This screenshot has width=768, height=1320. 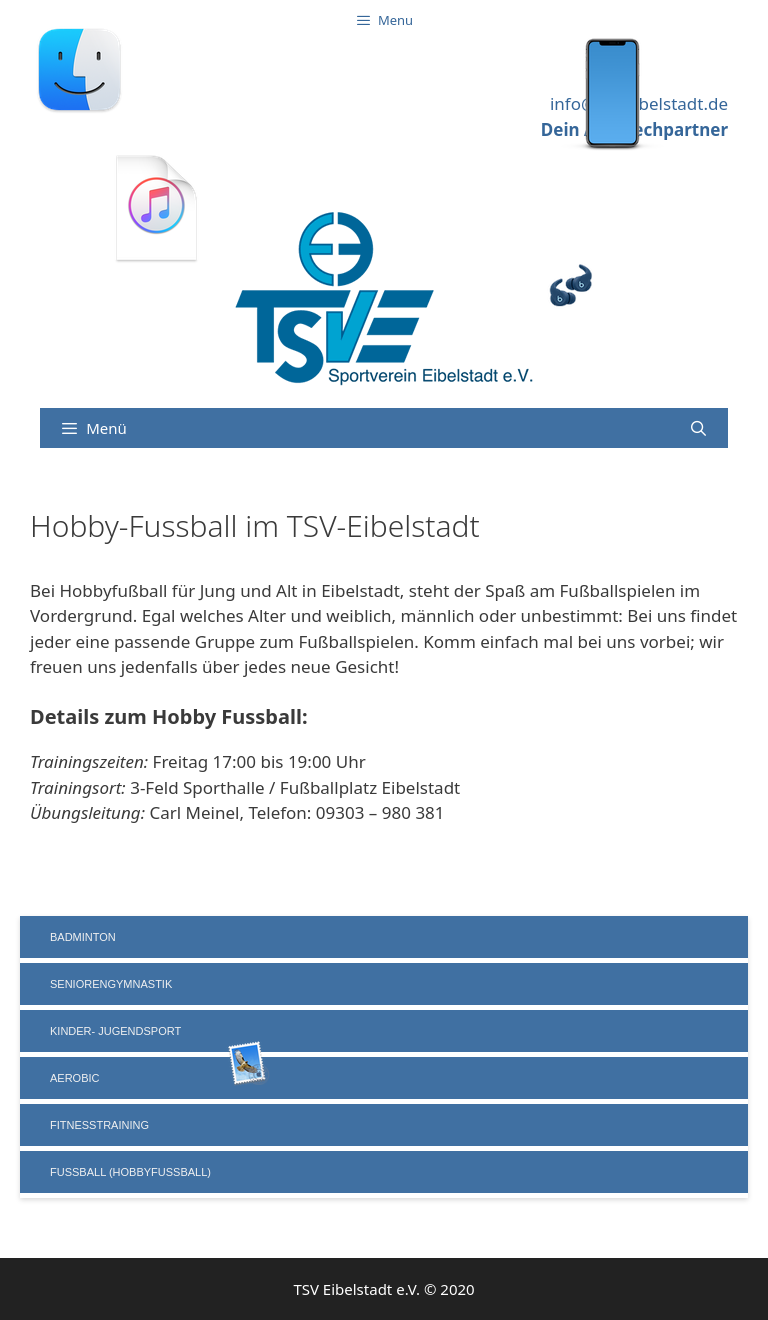 I want to click on beats fit pro wireless earbuds in tidal blue, so click(x=570, y=285).